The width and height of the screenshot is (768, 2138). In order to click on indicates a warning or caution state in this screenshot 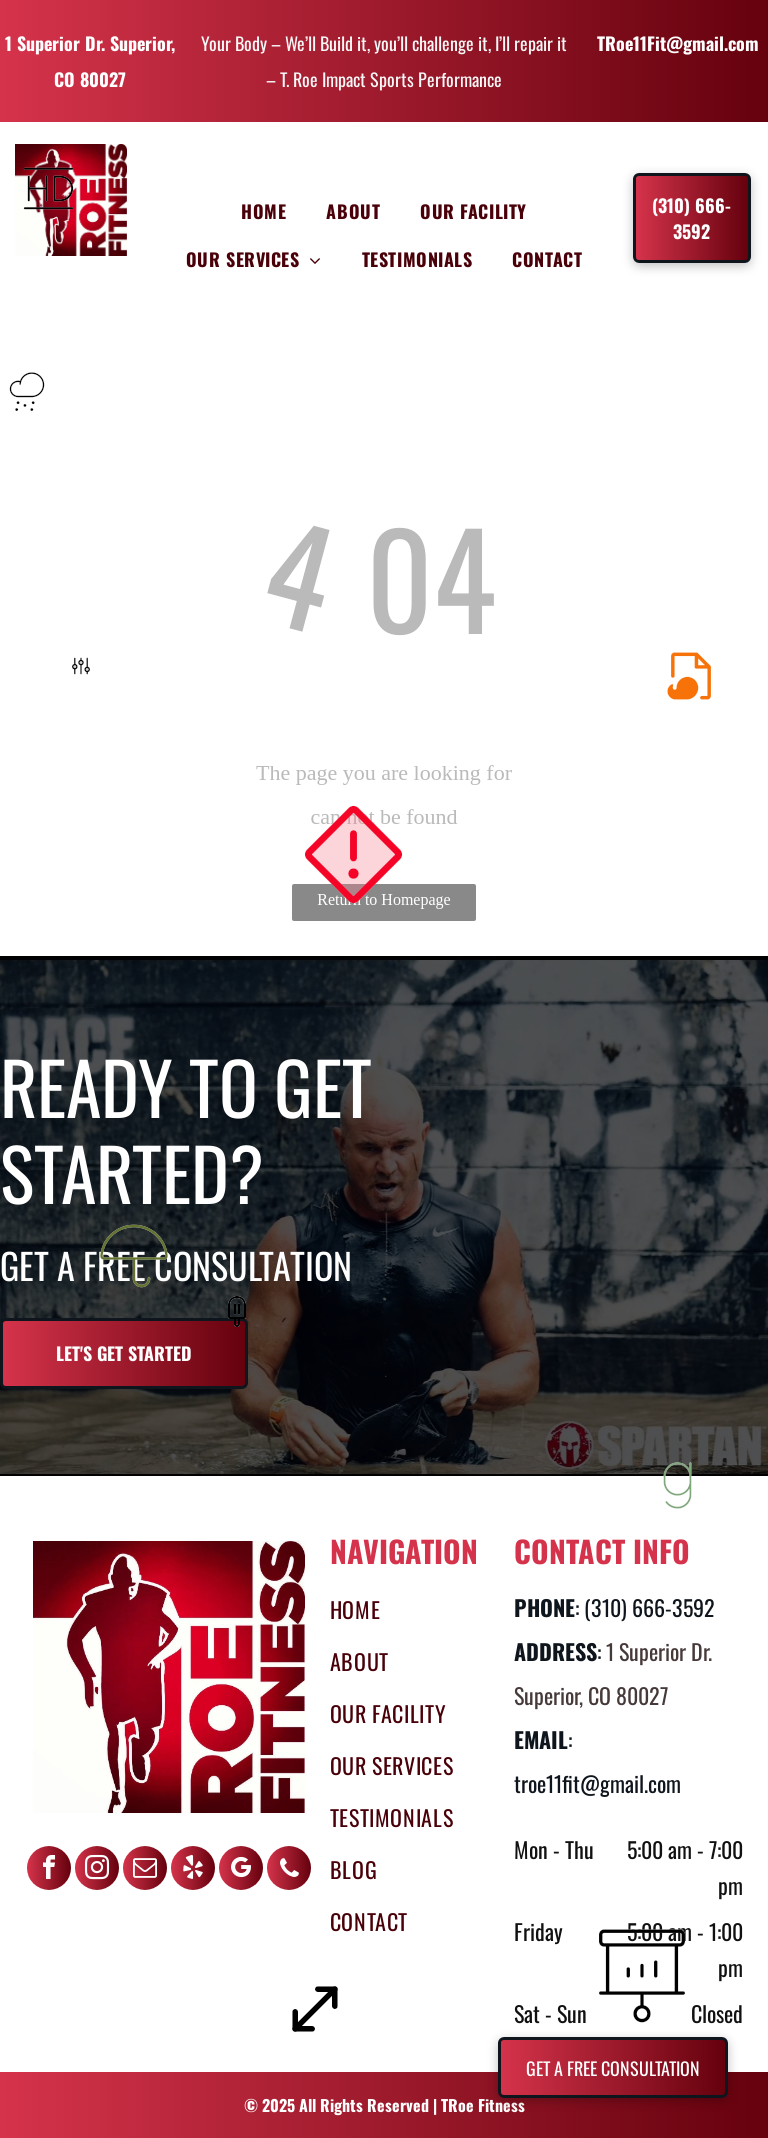, I will do `click(353, 854)`.